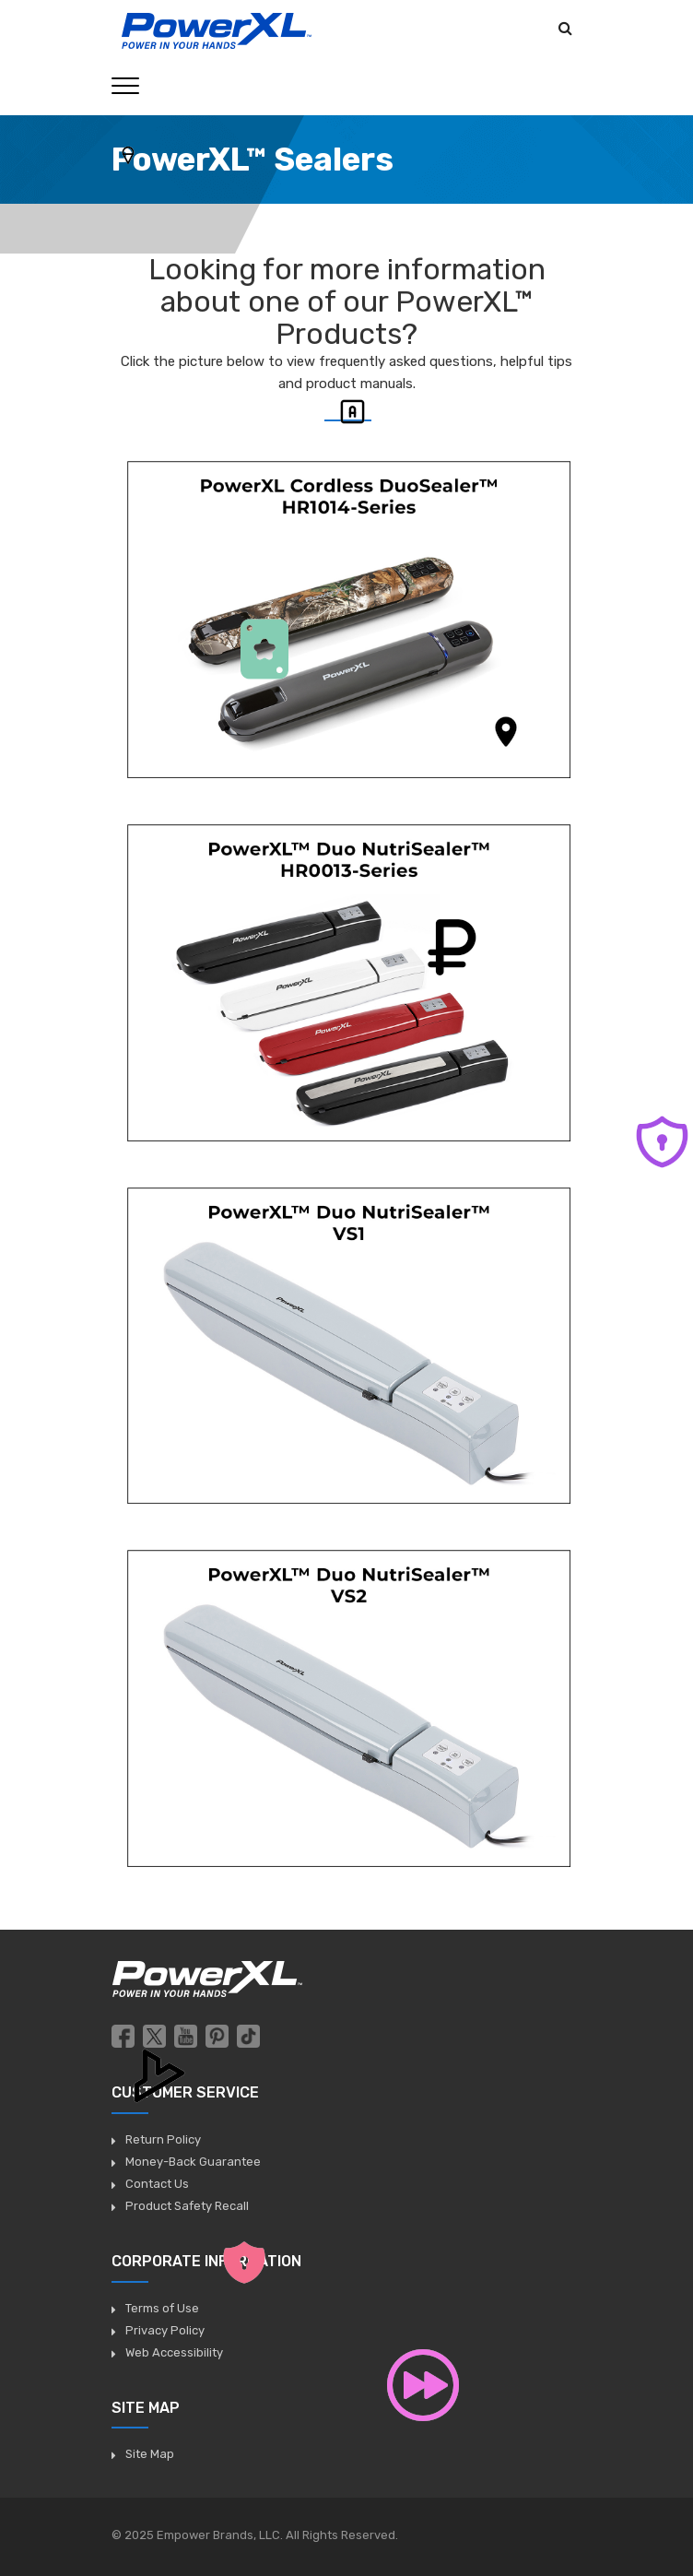 The width and height of the screenshot is (693, 2576). I want to click on open yatse remote control app, so click(158, 2075).